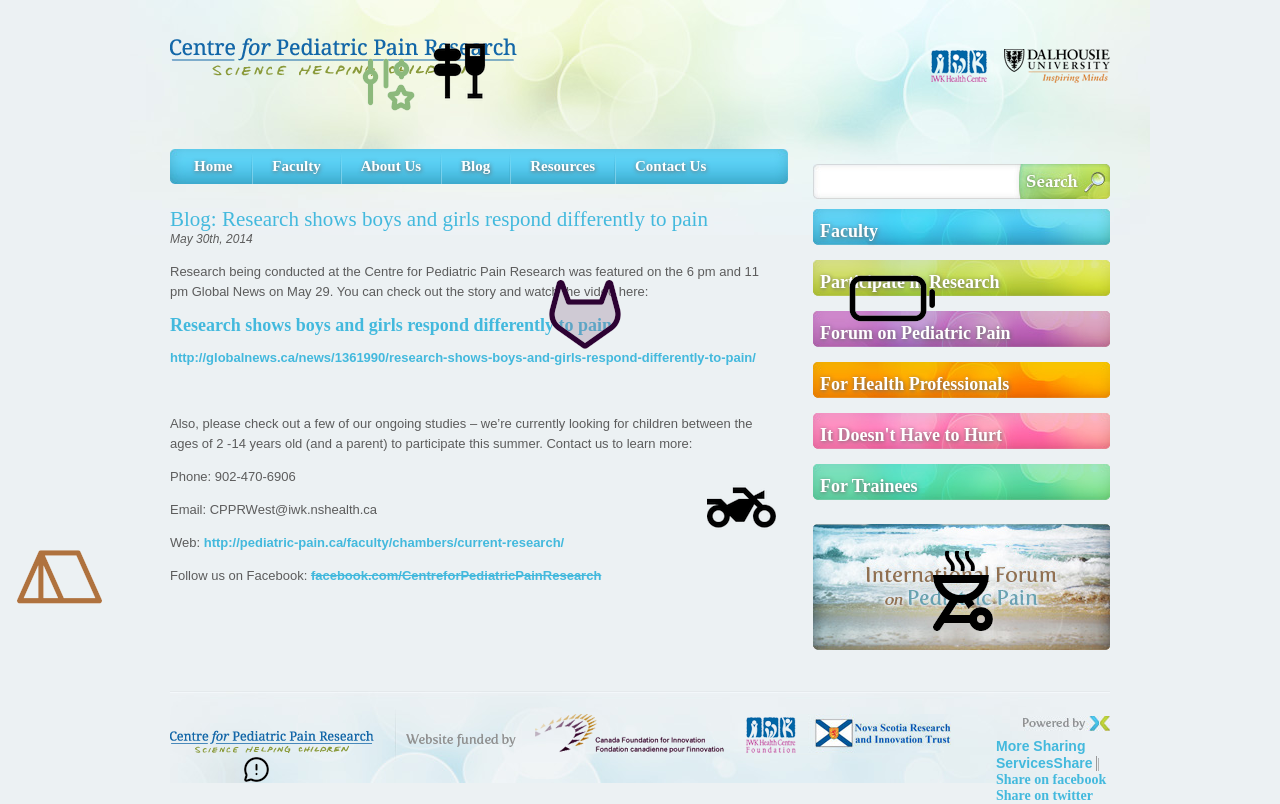 Image resolution: width=1280 pixels, height=804 pixels. Describe the element at coordinates (59, 579) in the screenshot. I see `view camping or outdoor locations` at that location.